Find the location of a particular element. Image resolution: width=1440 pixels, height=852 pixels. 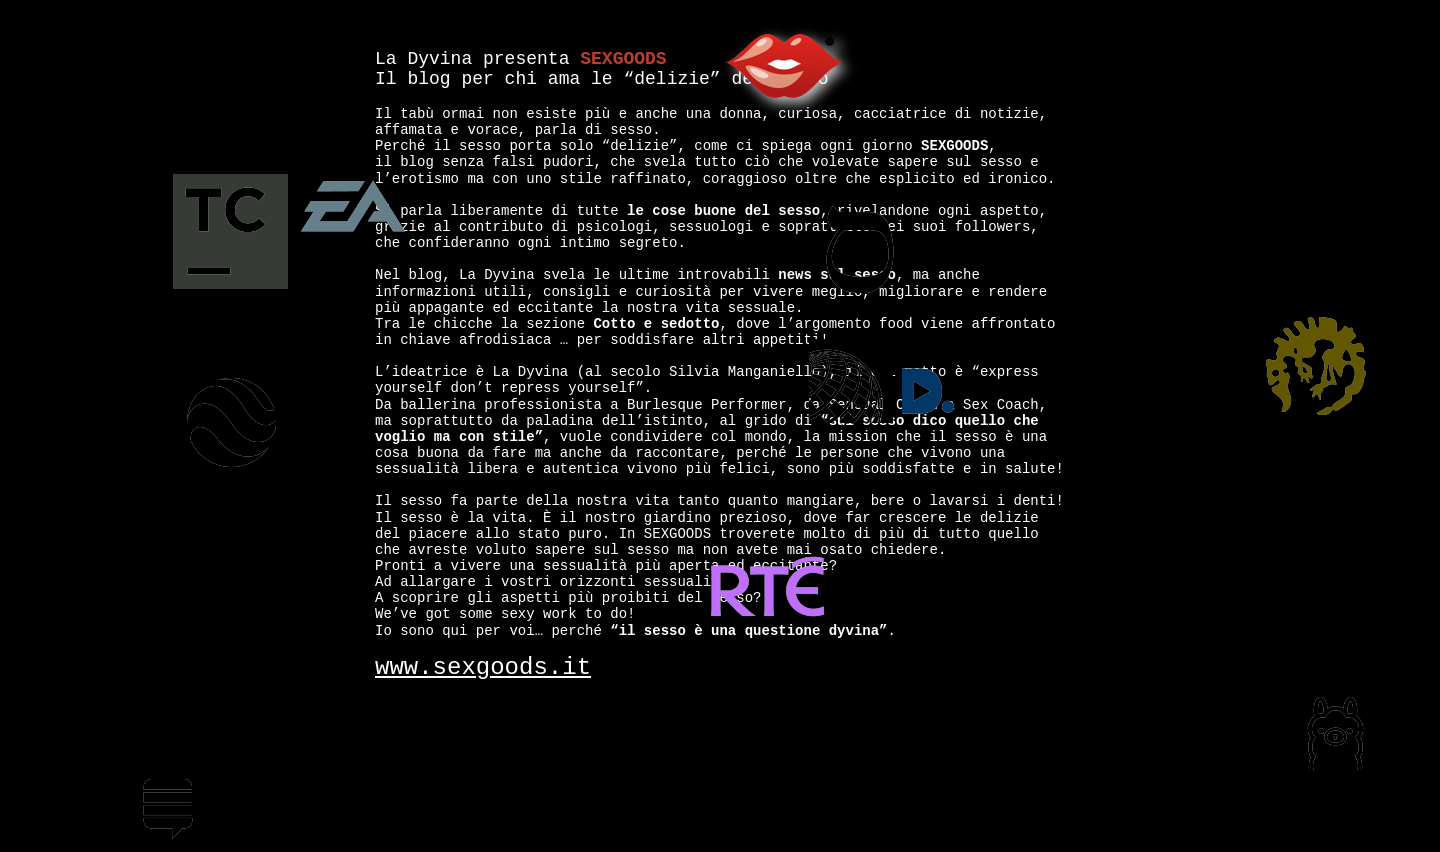

open Google Earth app is located at coordinates (231, 422).